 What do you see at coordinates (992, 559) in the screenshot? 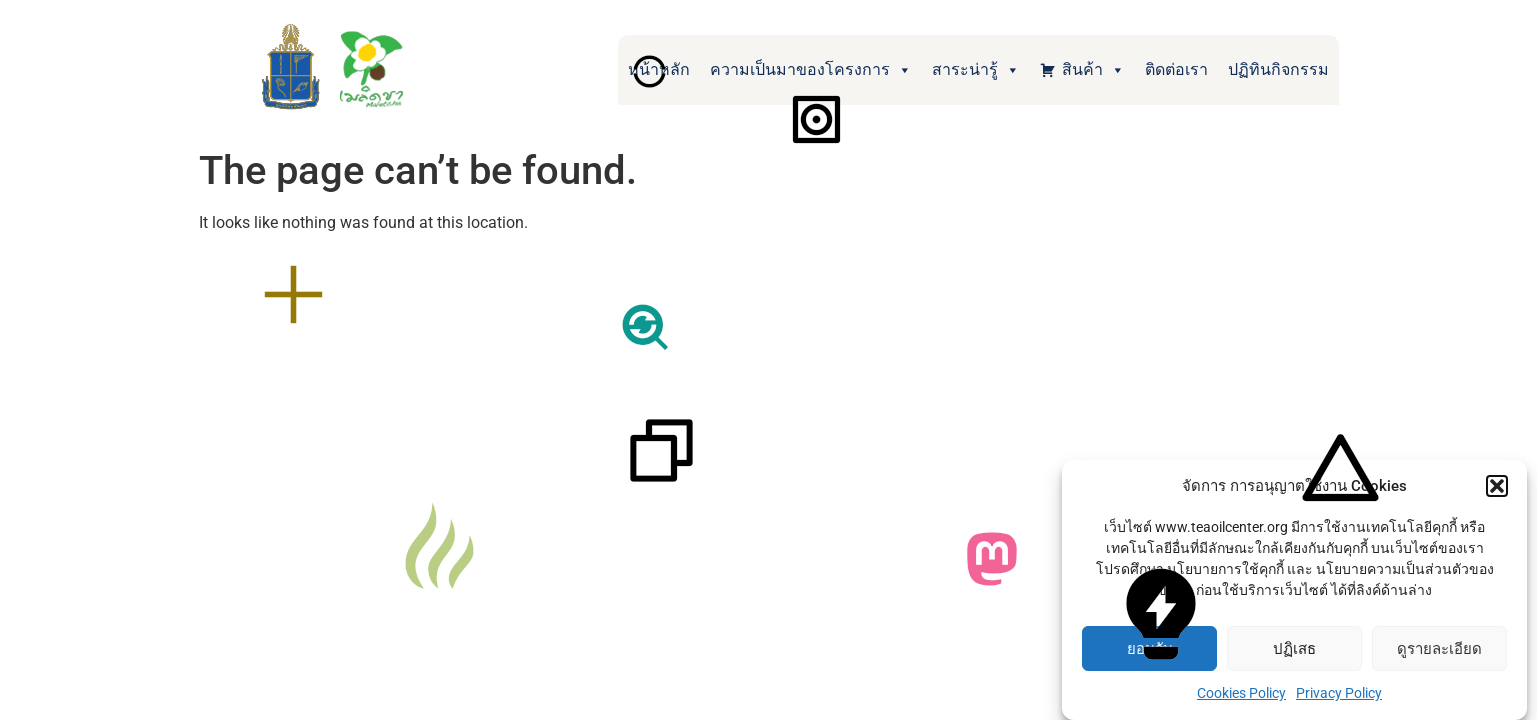
I see `open mastodon app` at bounding box center [992, 559].